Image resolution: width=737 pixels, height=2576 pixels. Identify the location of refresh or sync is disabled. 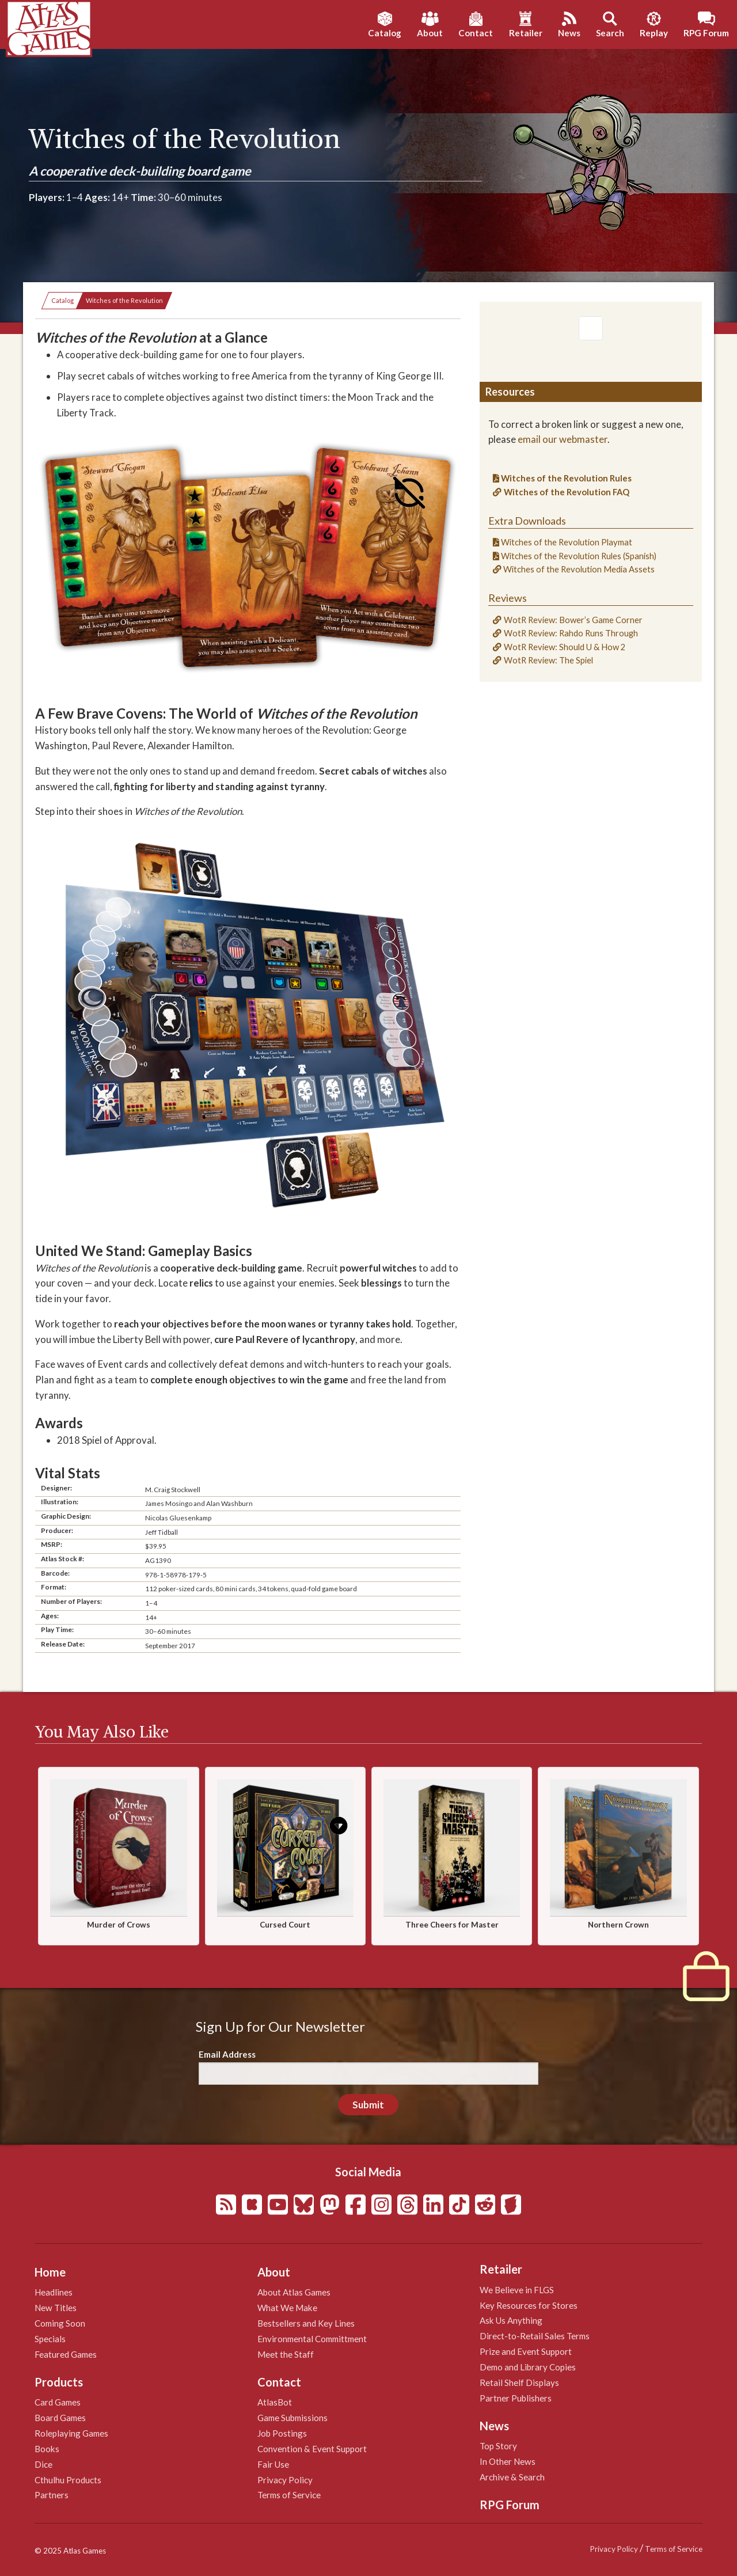
(409, 492).